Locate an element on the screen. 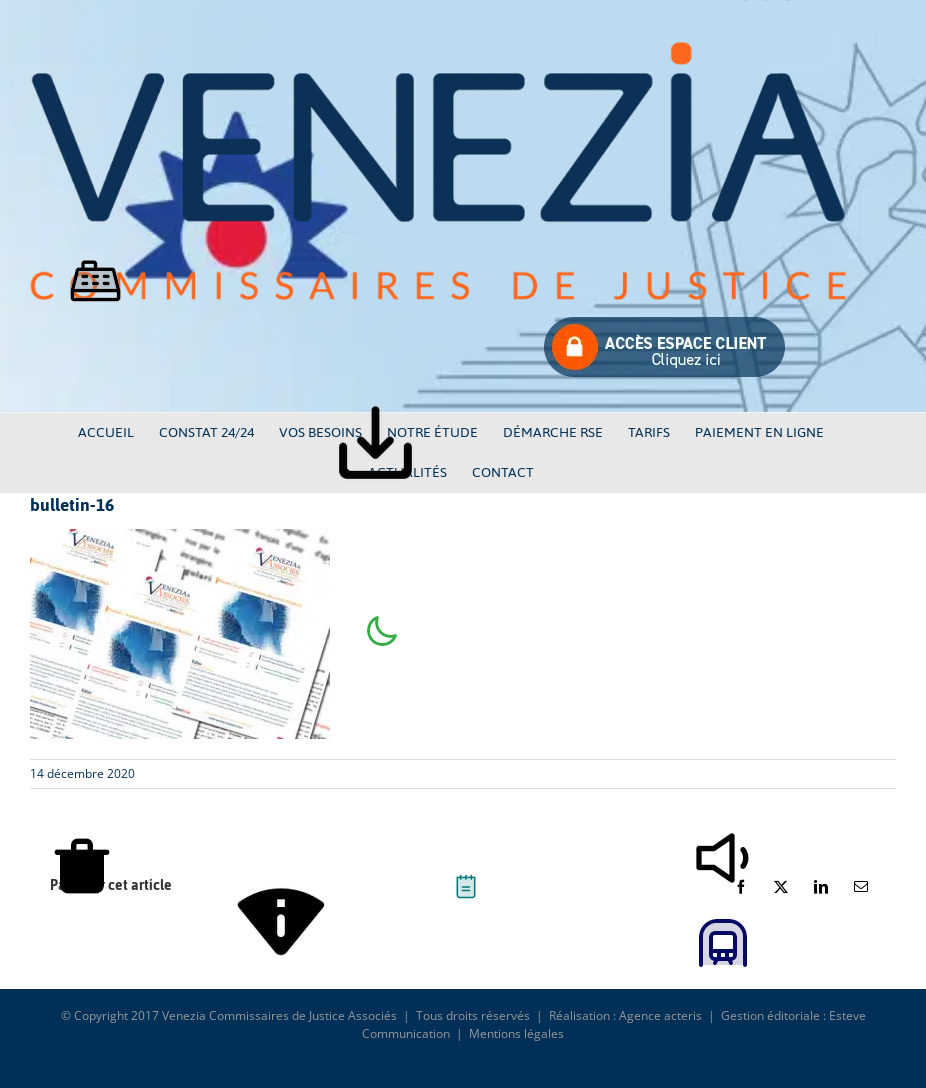  download file to device is located at coordinates (375, 442).